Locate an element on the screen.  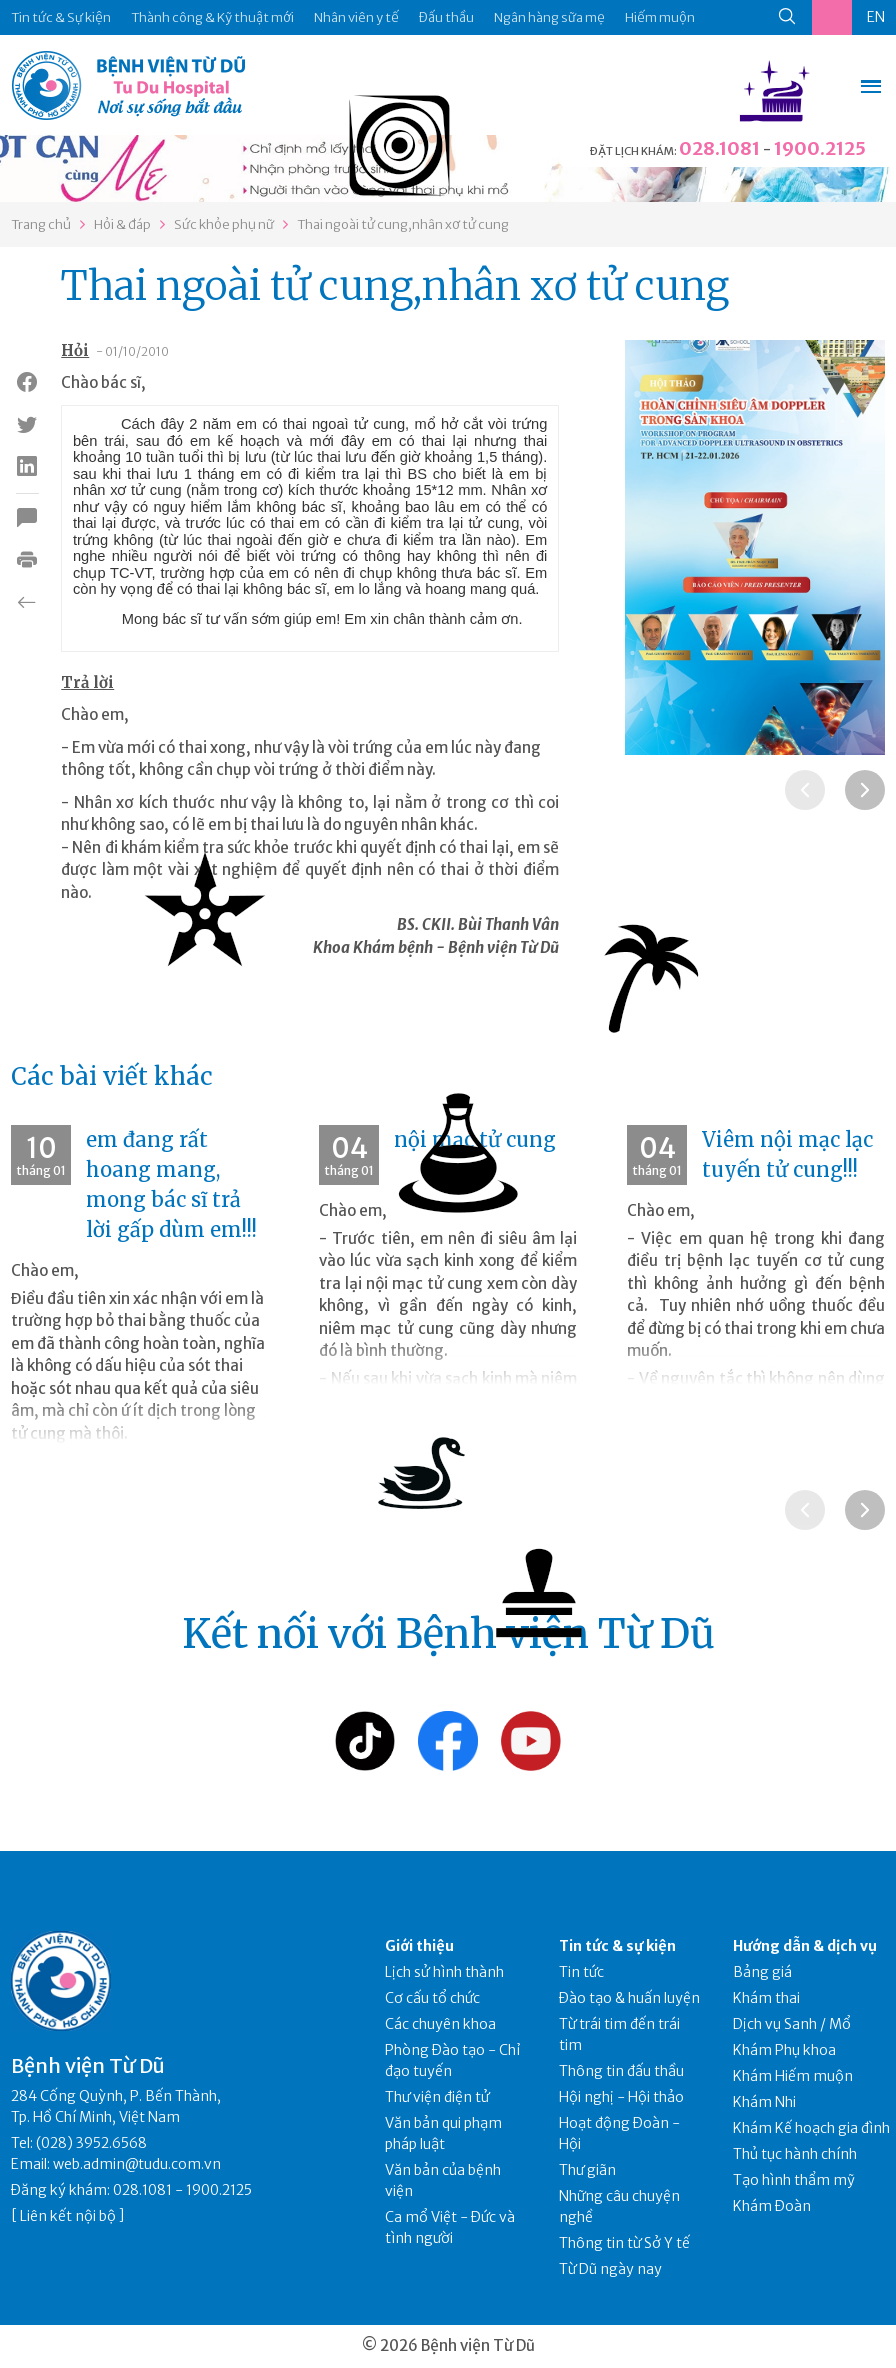
indicates tropical or beach-themed content is located at coordinates (650, 978).